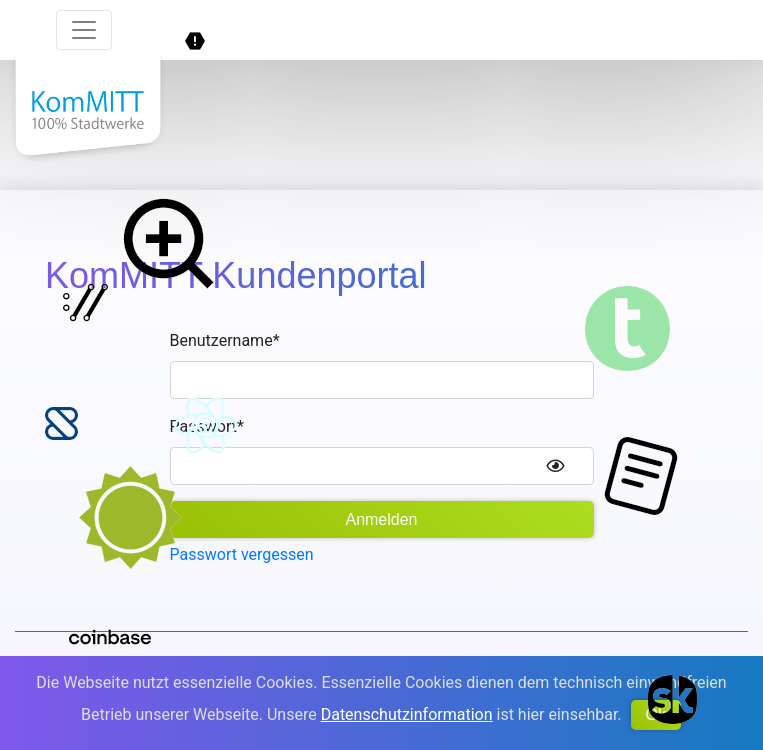  What do you see at coordinates (672, 699) in the screenshot?
I see `open the Songkick app` at bounding box center [672, 699].